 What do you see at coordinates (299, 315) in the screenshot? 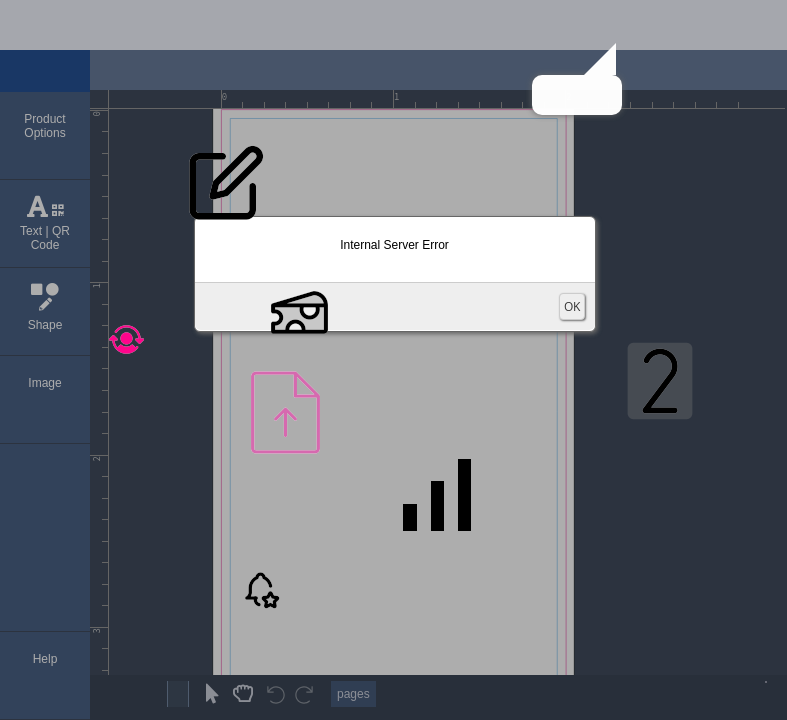
I see `browse dairy or cheese products` at bounding box center [299, 315].